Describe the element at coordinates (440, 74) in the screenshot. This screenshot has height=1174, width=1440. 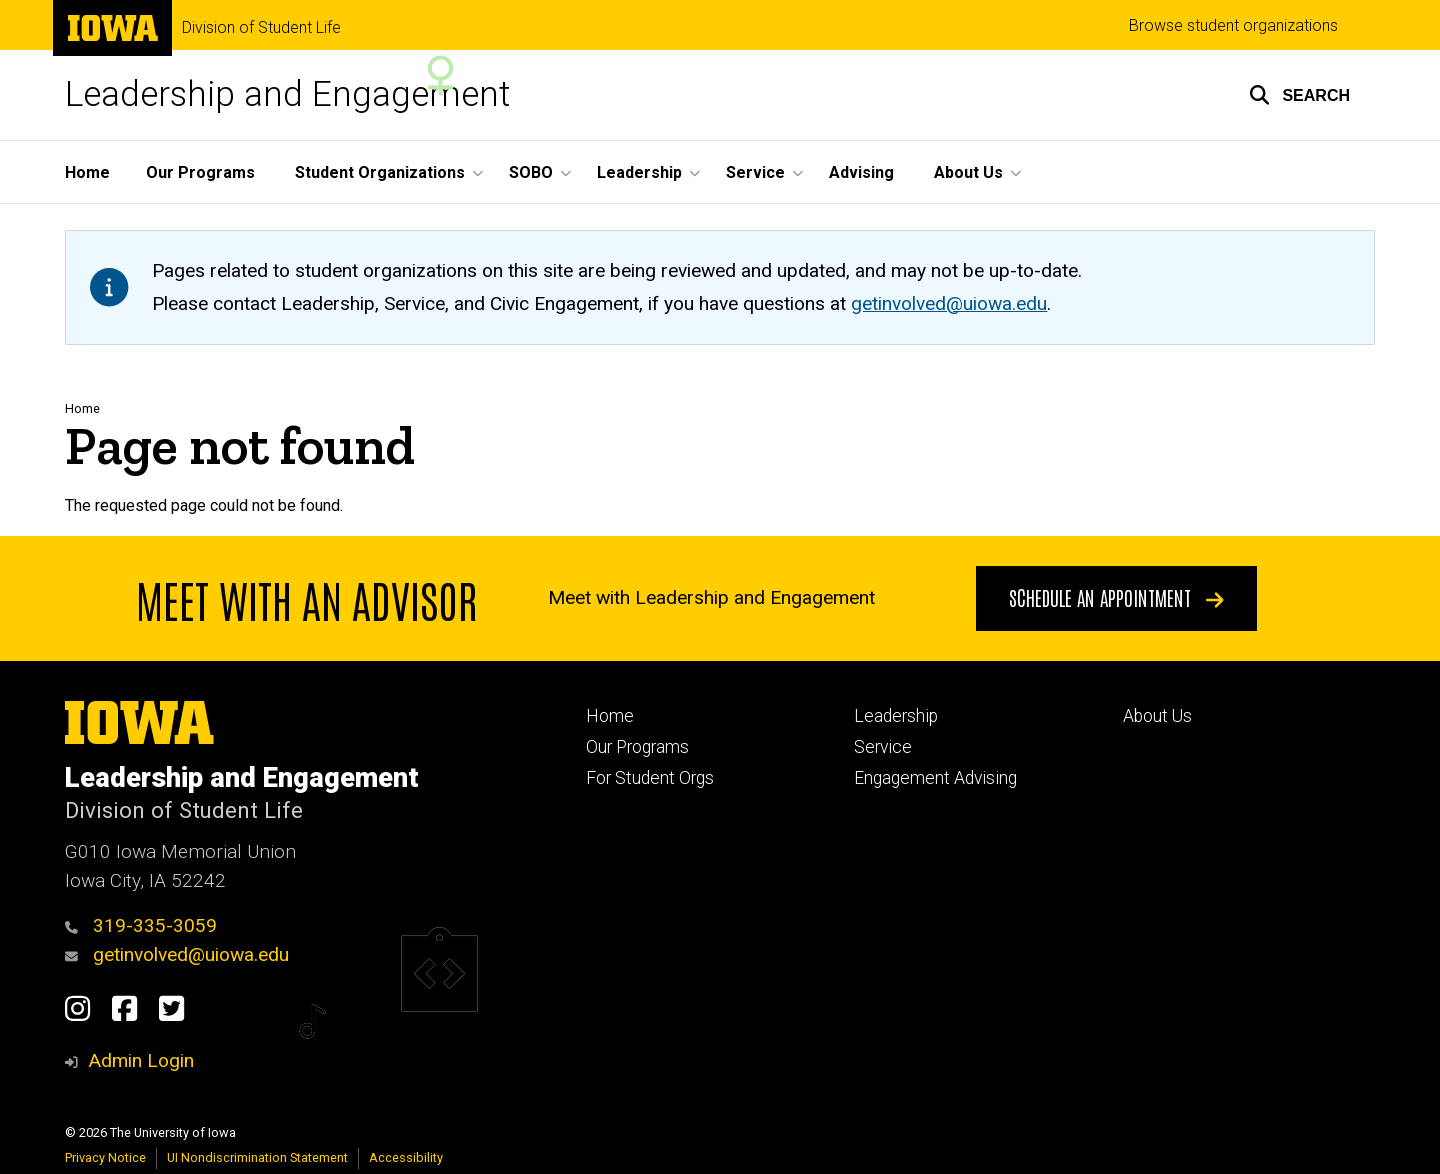
I see `select femme gender identity` at that location.